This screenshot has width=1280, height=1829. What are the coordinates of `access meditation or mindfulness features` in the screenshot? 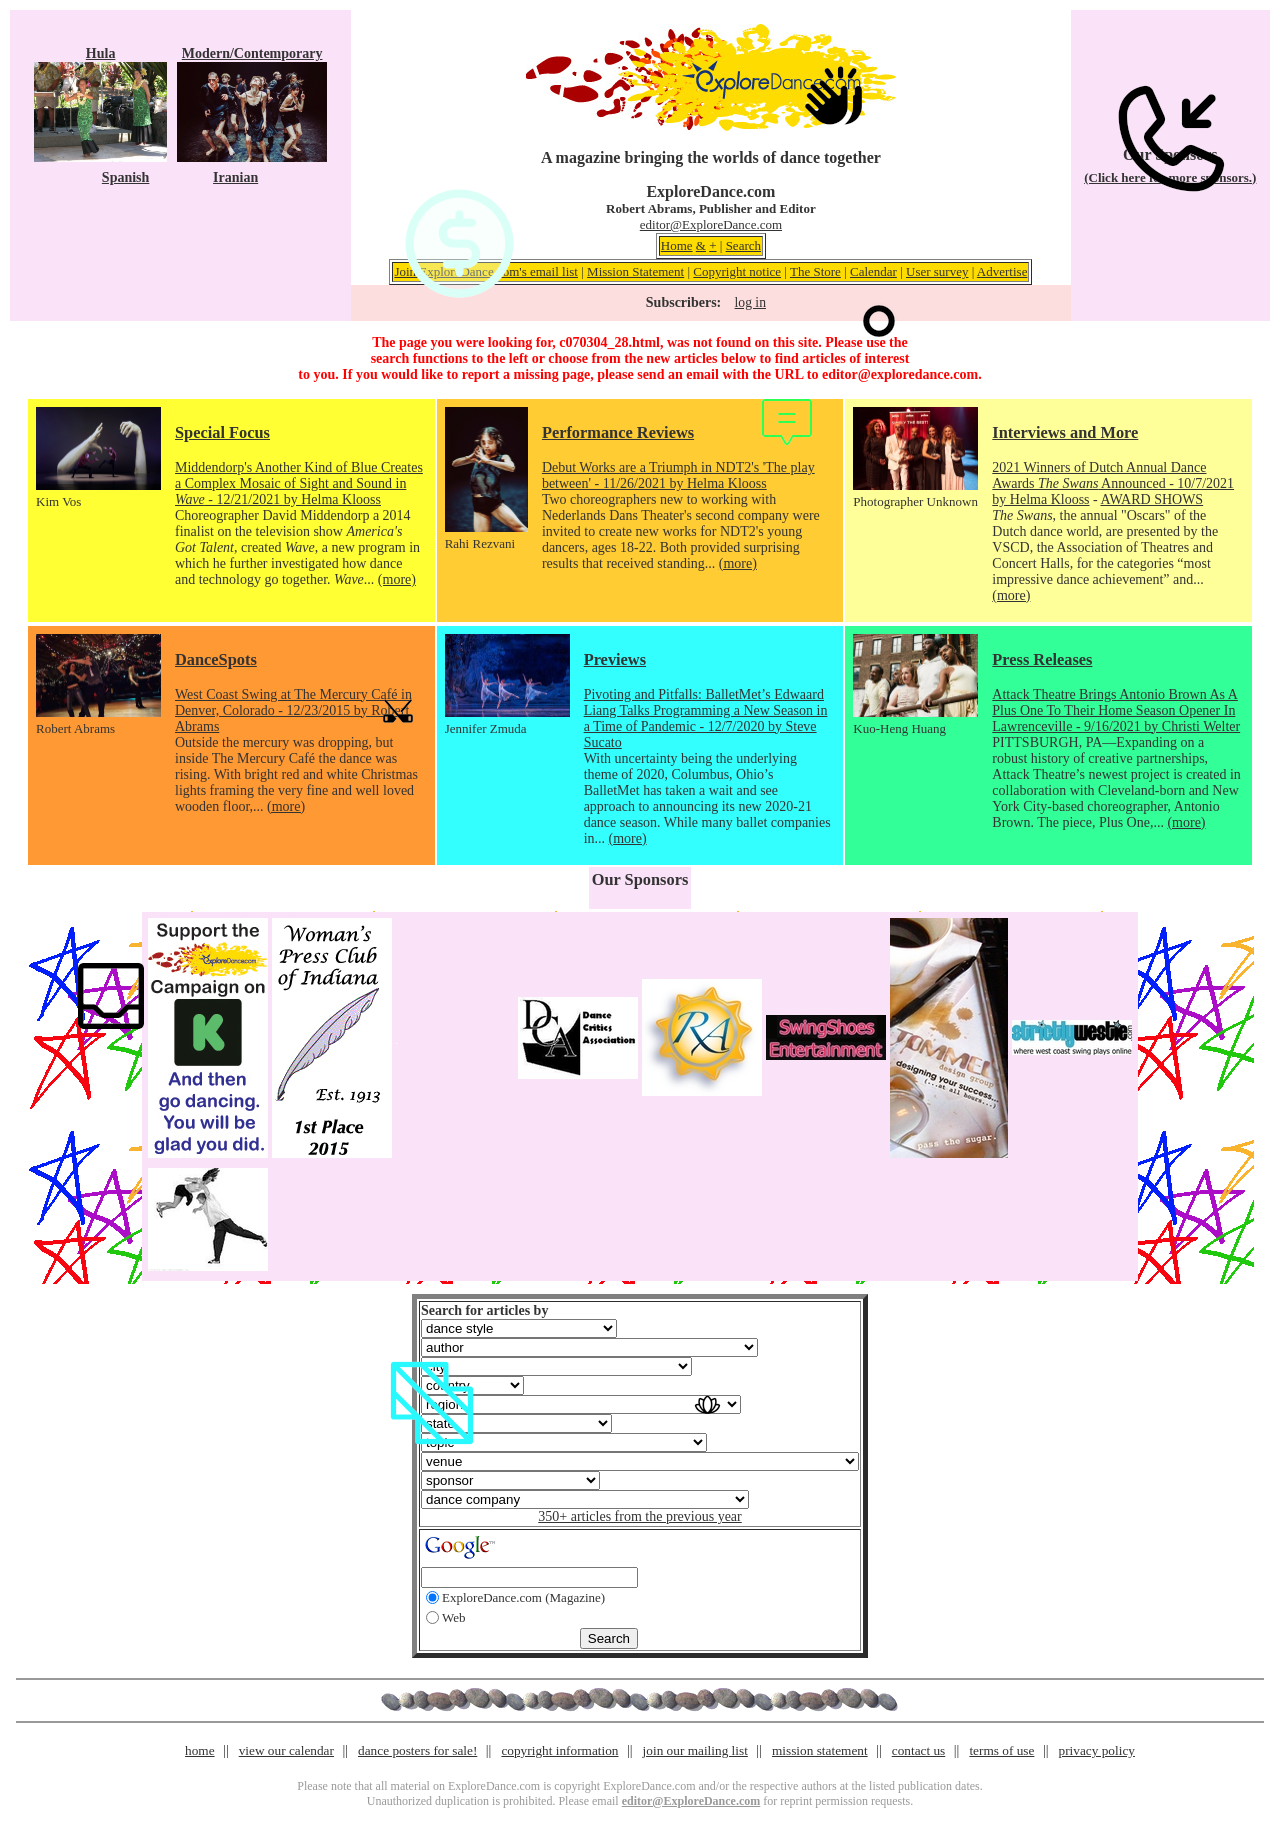 It's located at (707, 1405).